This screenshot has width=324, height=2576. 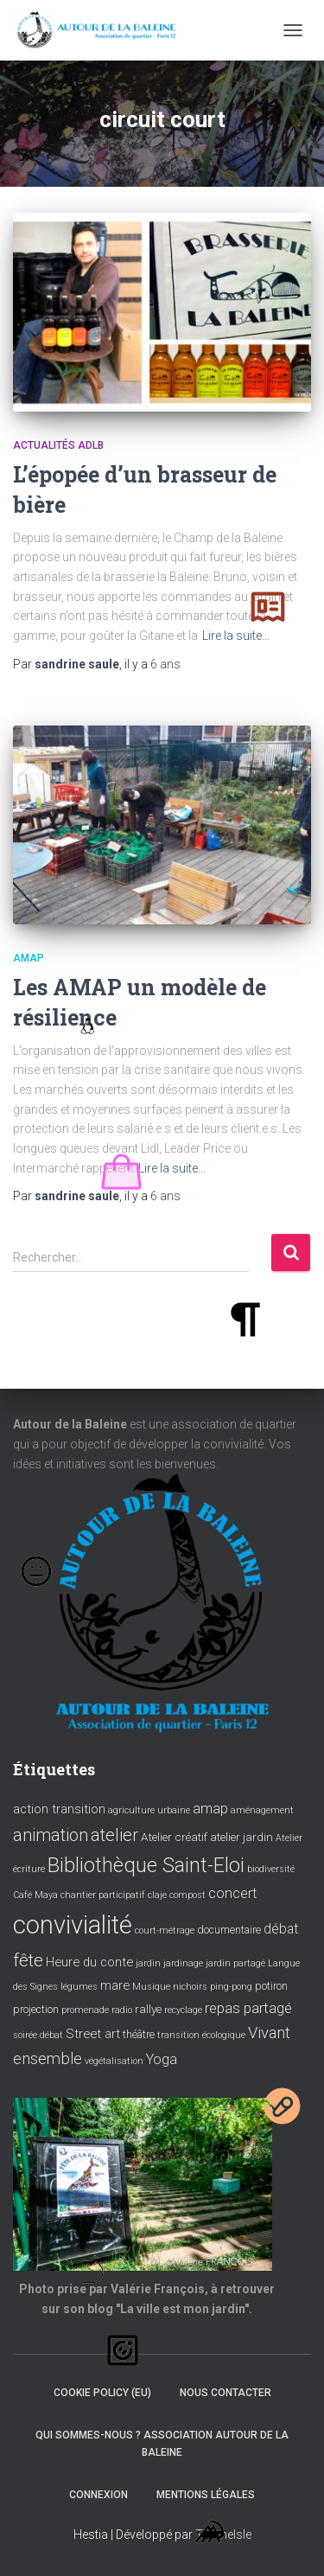 I want to click on rate your experience as neutral, so click(x=36, y=1571).